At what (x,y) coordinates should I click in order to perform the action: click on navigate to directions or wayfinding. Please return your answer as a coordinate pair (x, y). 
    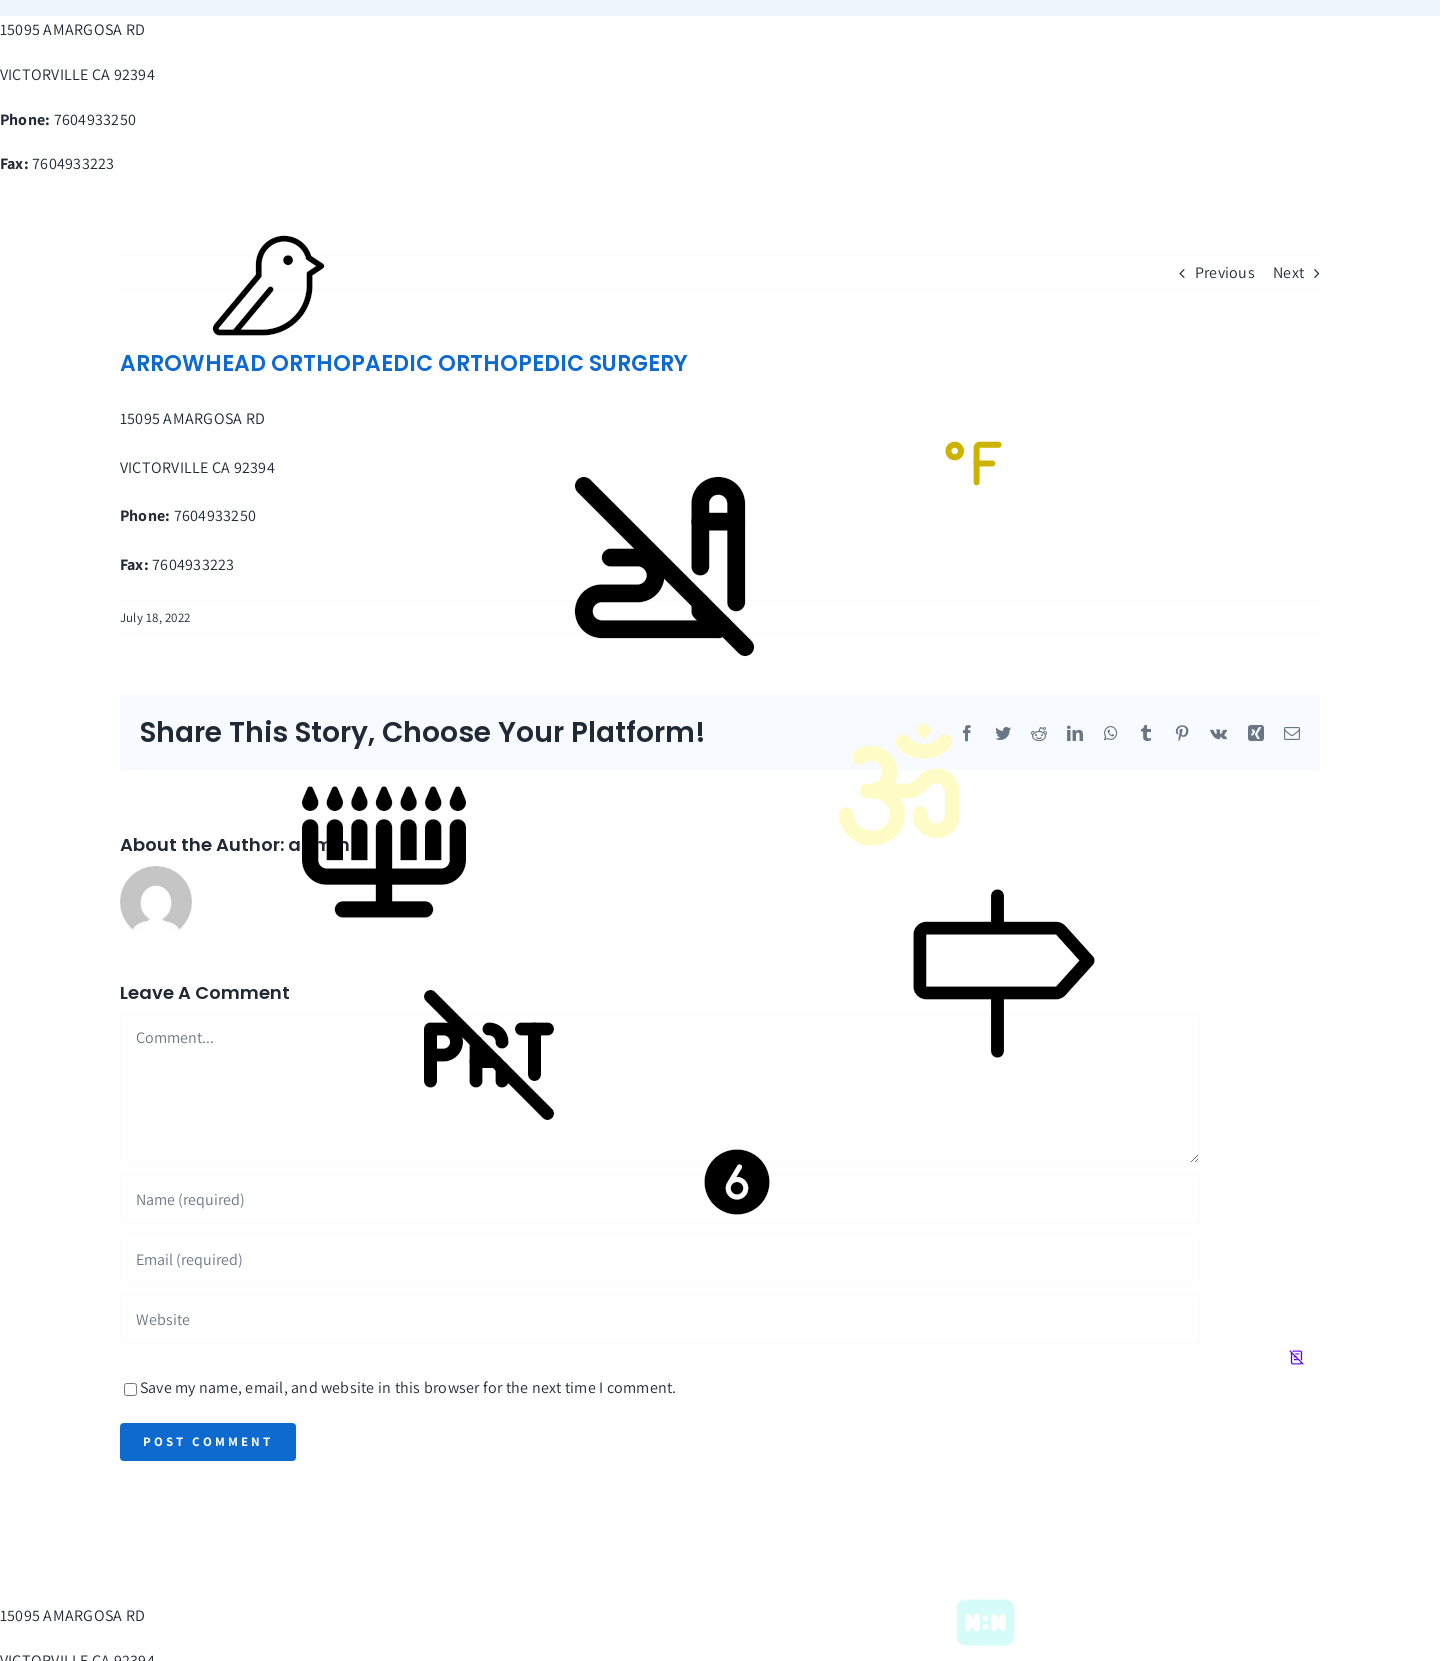
    Looking at the image, I should click on (997, 973).